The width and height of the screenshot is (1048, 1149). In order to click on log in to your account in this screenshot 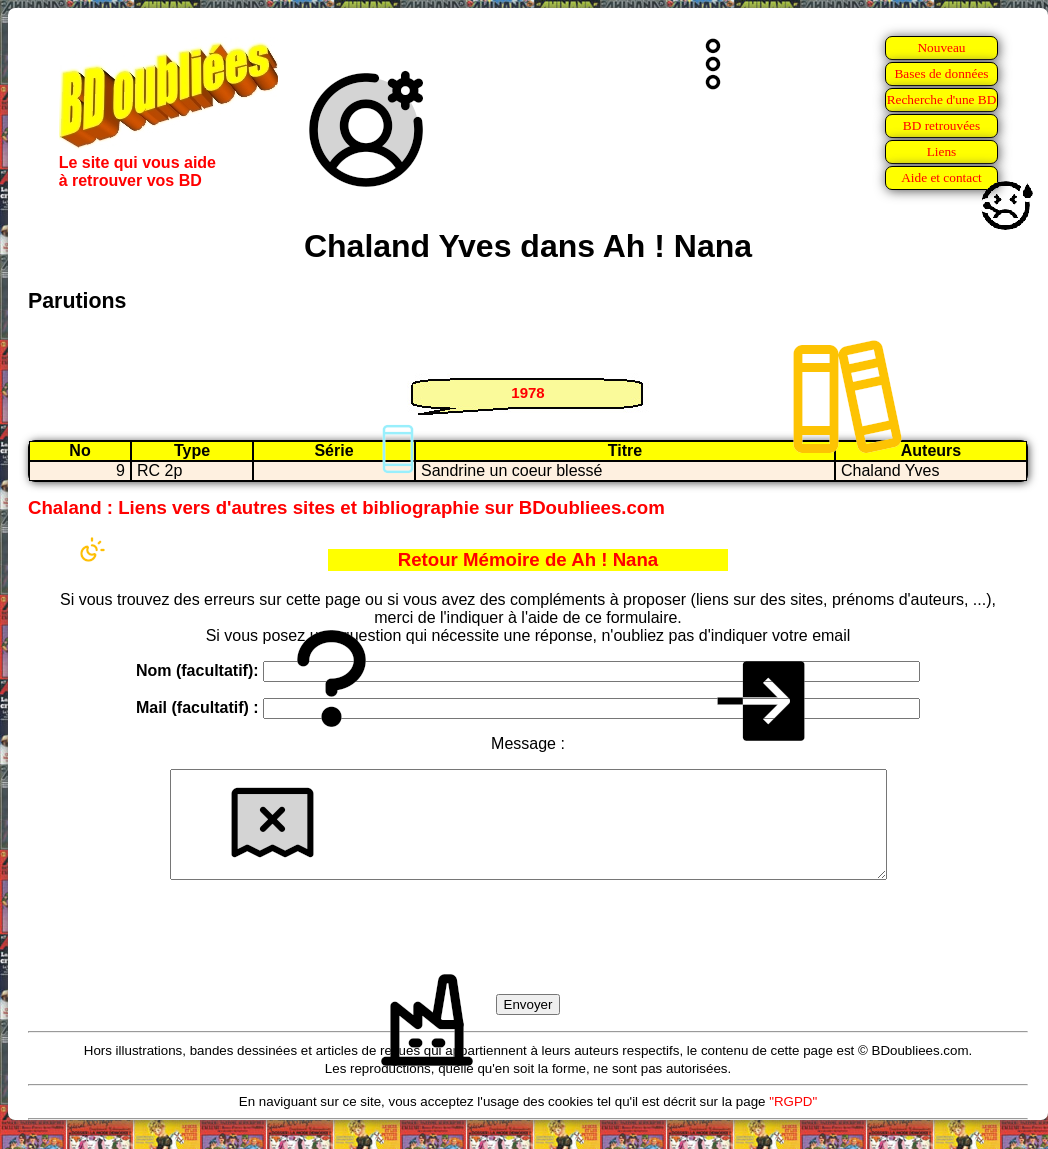, I will do `click(761, 701)`.